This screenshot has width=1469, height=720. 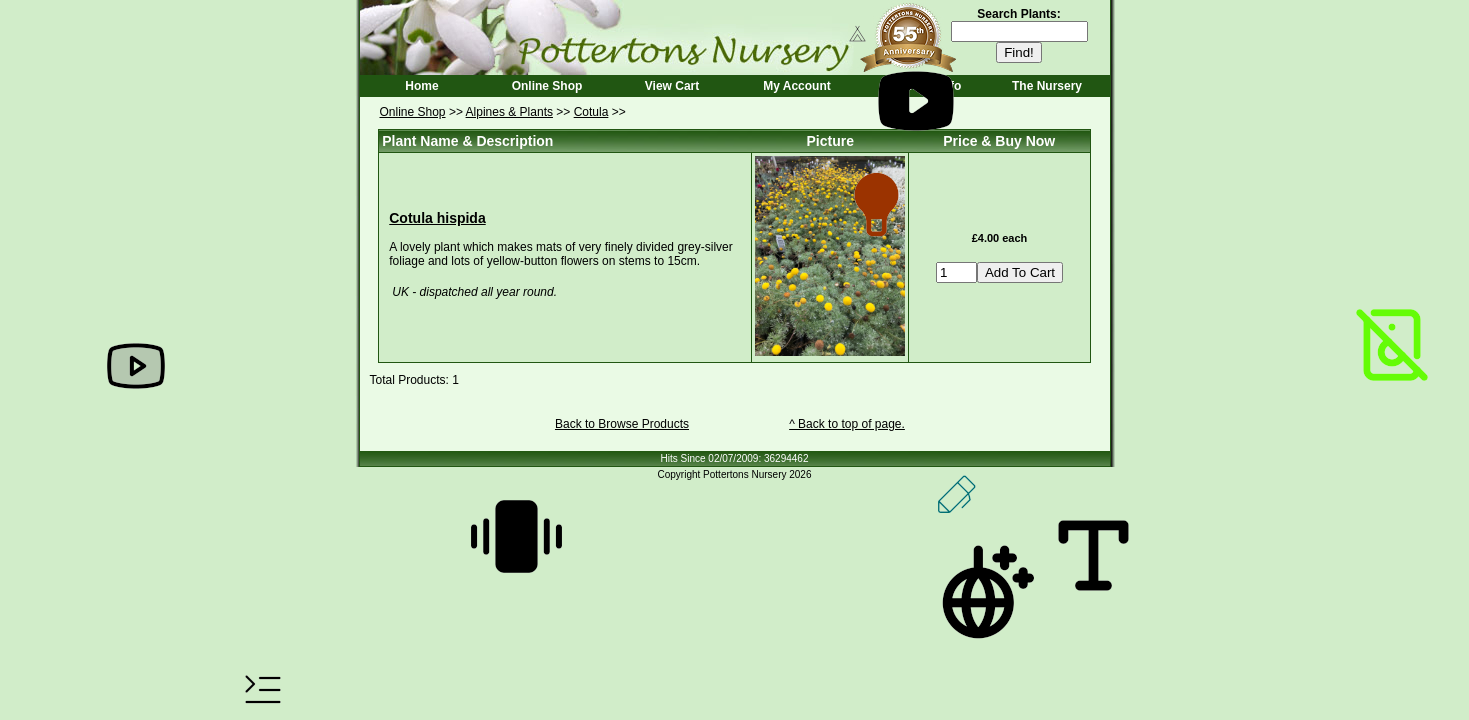 I want to click on access party or celebration mode, so click(x=984, y=593).